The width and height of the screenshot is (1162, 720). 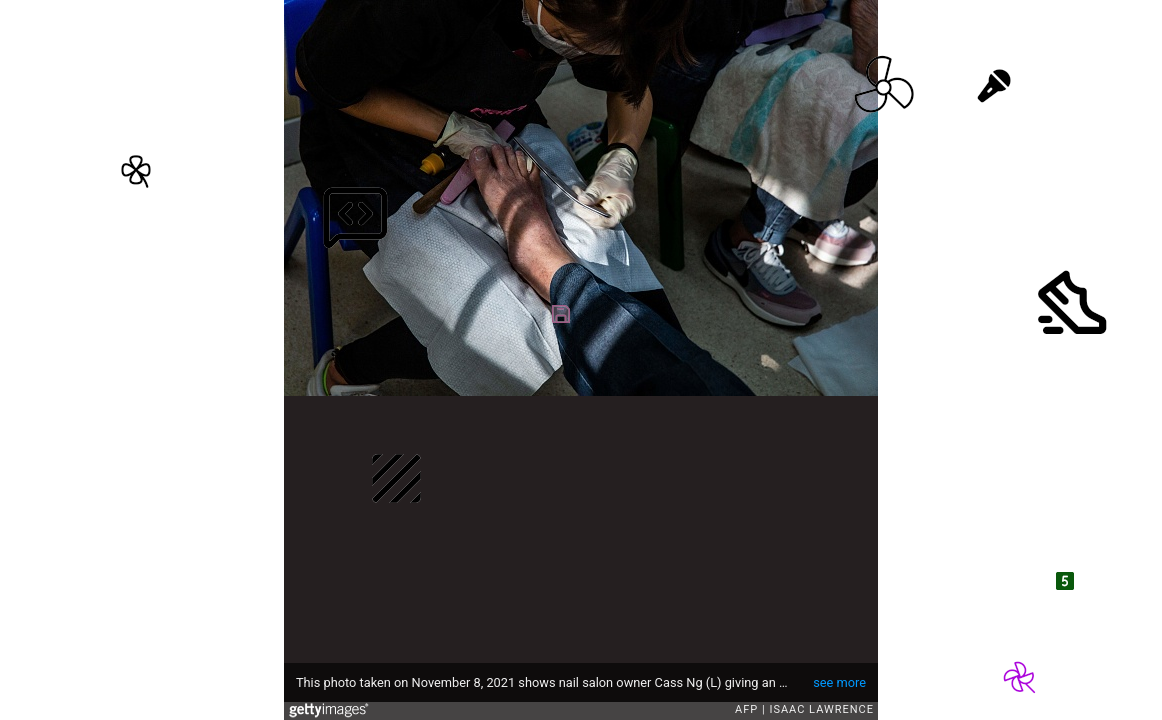 I want to click on apply a texture or pattern overlay, so click(x=396, y=478).